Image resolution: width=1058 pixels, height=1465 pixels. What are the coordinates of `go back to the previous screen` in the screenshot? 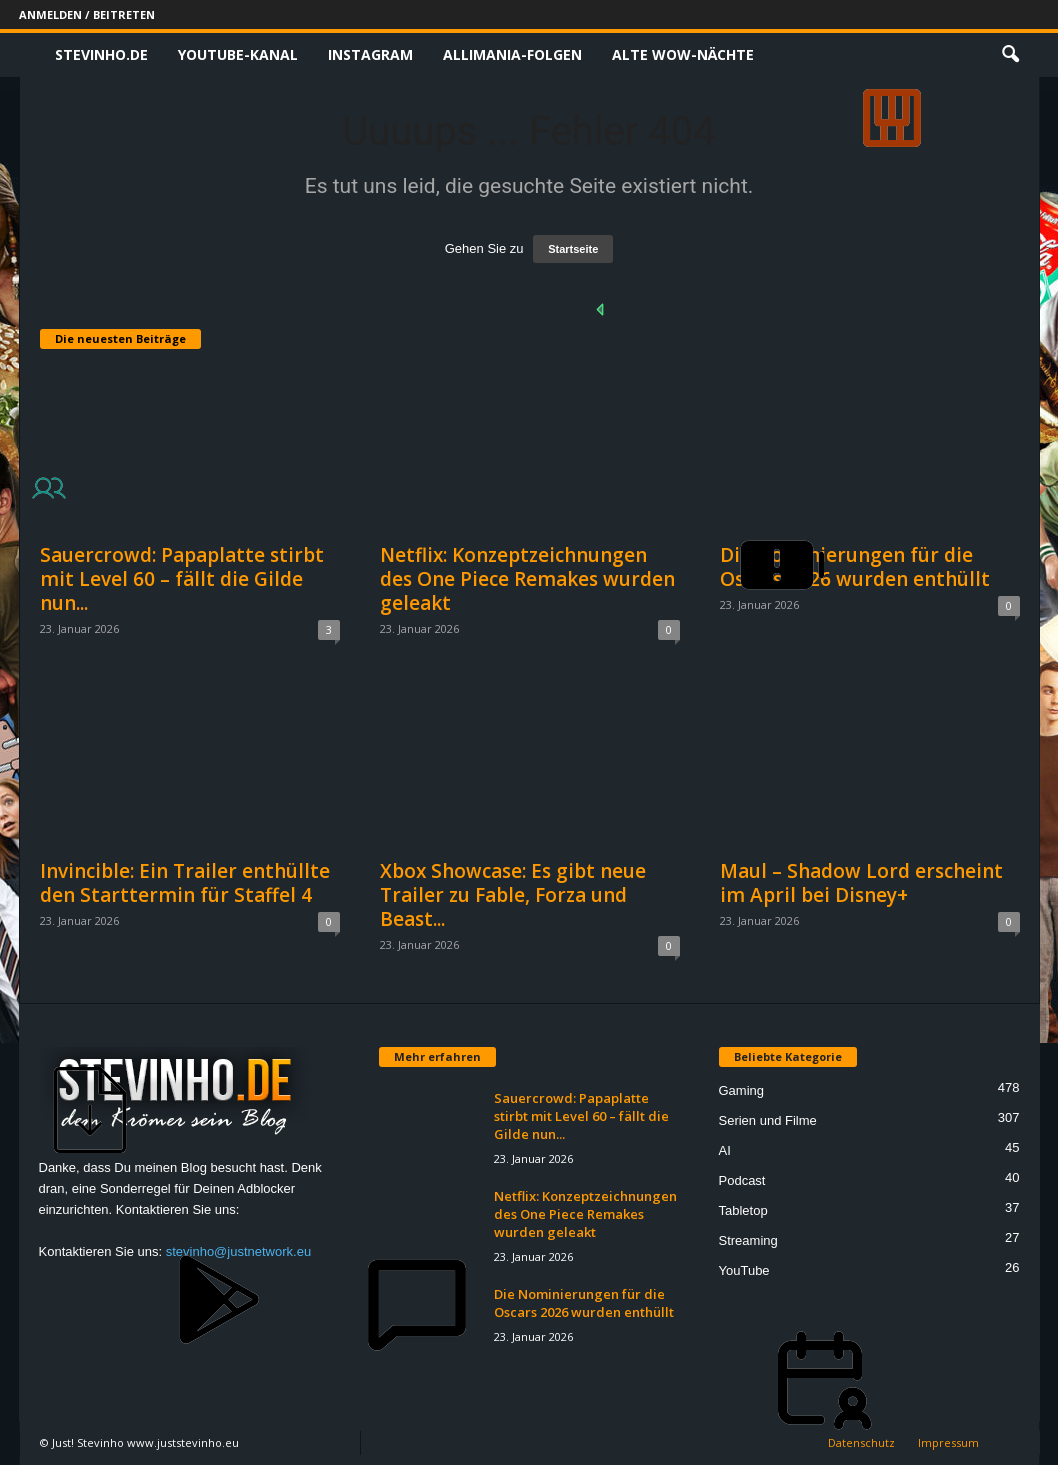 It's located at (600, 309).